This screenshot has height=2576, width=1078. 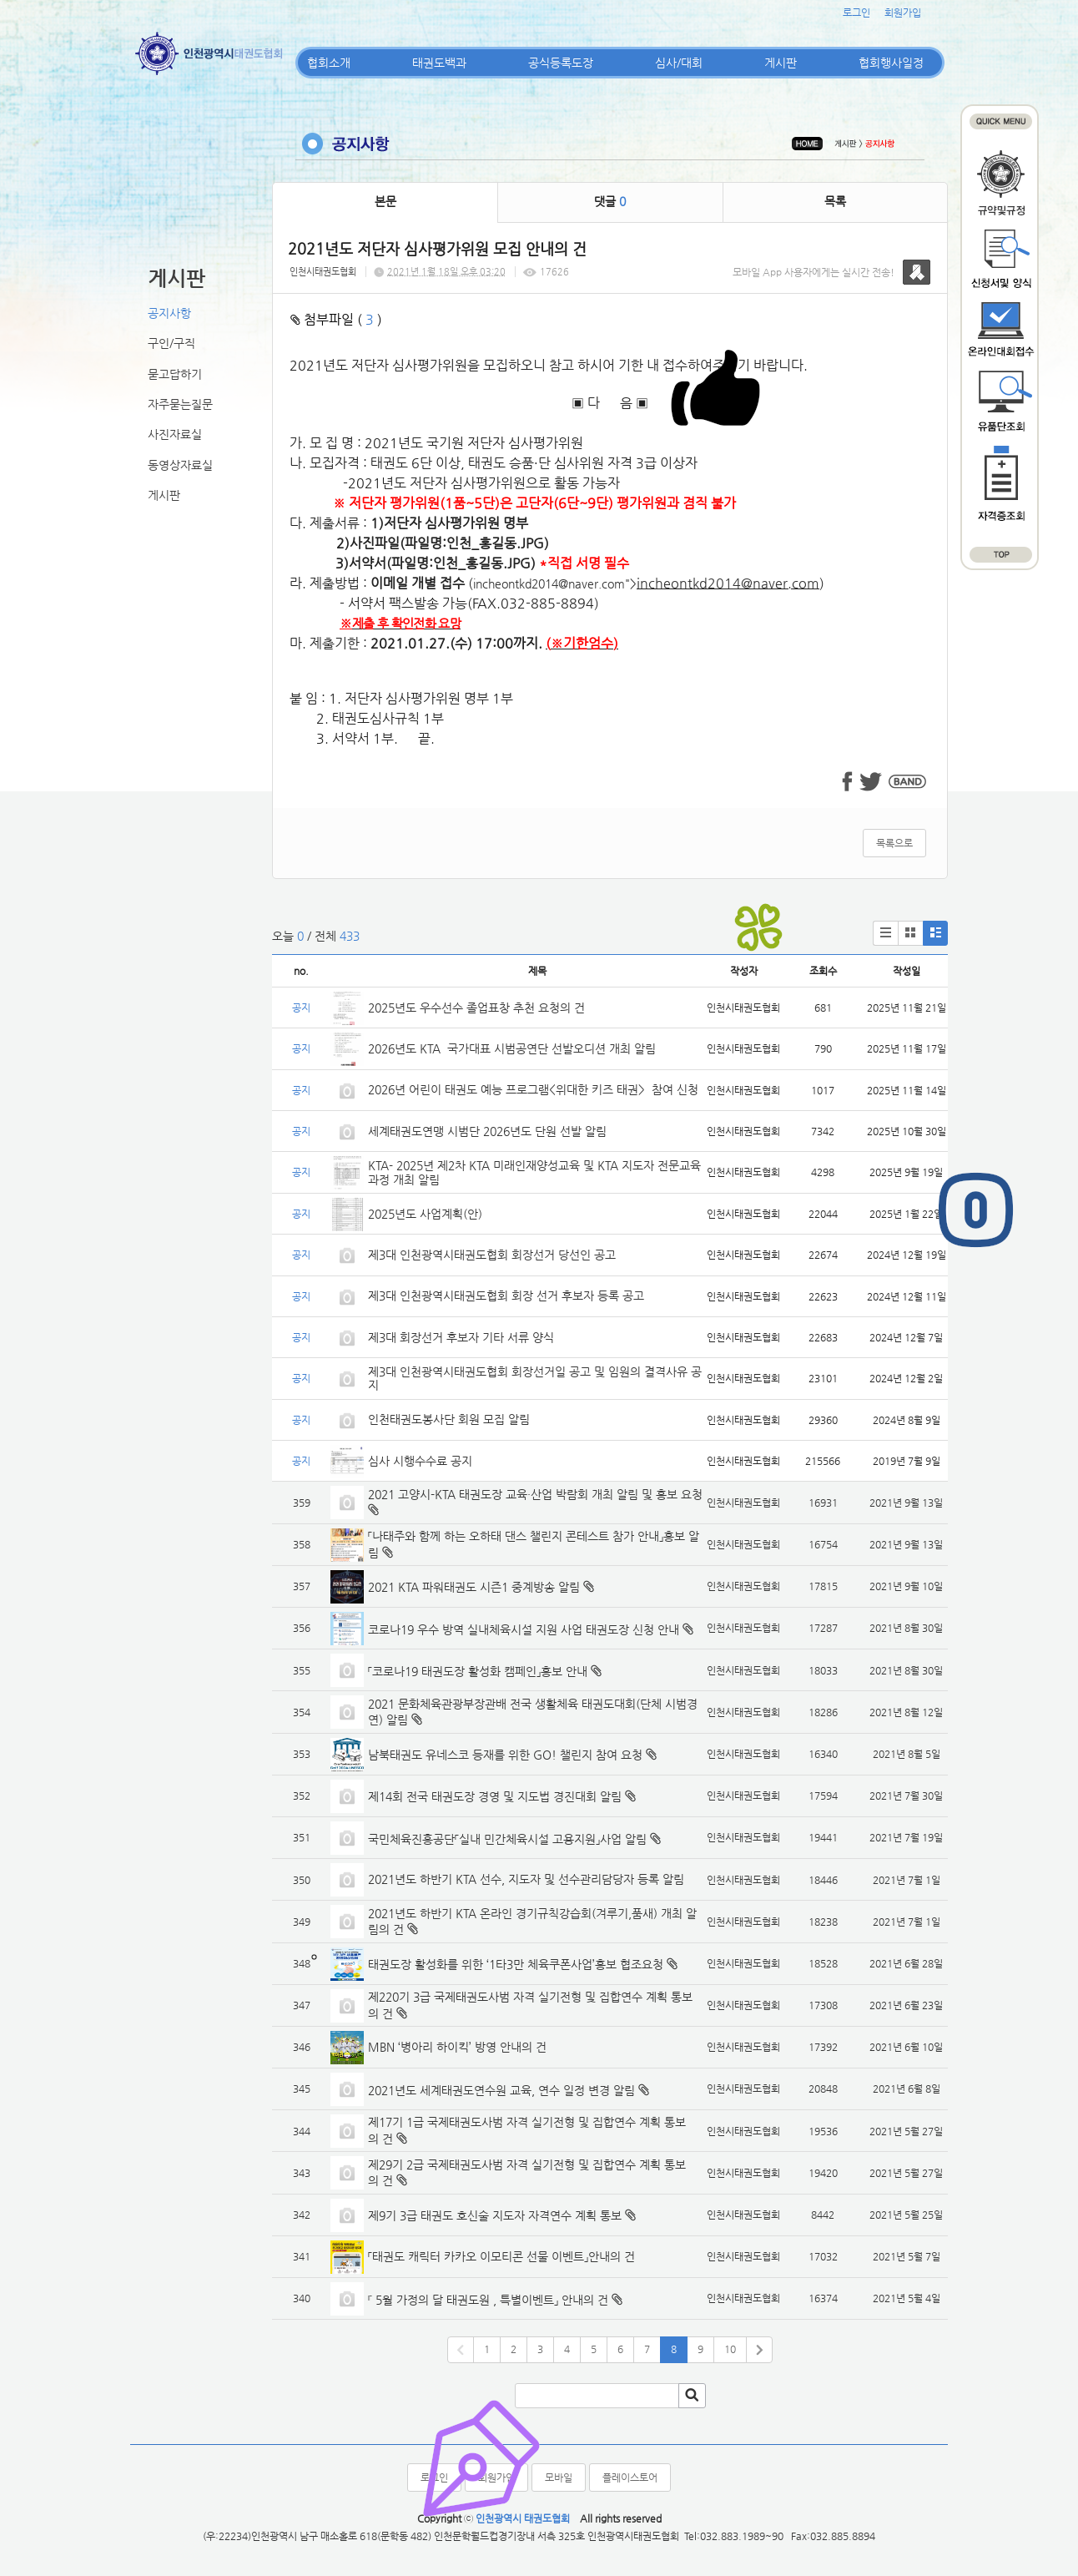 What do you see at coordinates (758, 927) in the screenshot?
I see `link to 4chan website or community` at bounding box center [758, 927].